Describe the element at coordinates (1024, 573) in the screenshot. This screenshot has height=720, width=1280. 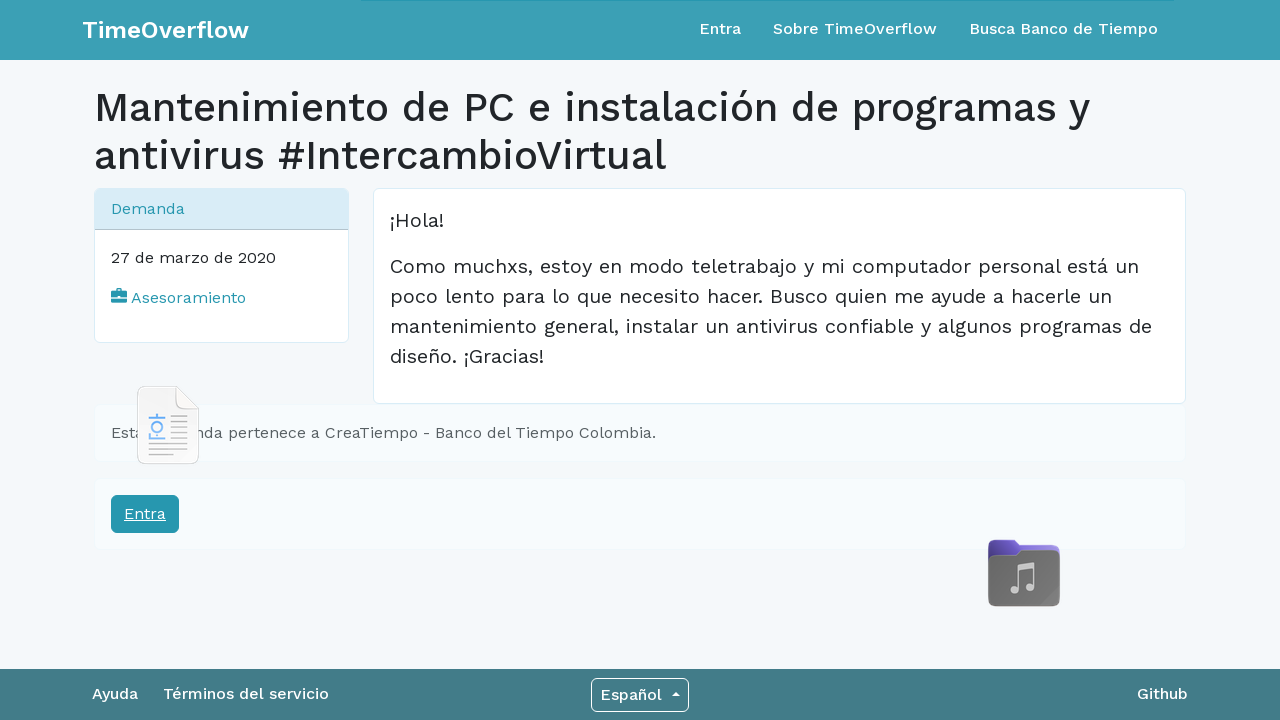
I see `open your music folder` at that location.